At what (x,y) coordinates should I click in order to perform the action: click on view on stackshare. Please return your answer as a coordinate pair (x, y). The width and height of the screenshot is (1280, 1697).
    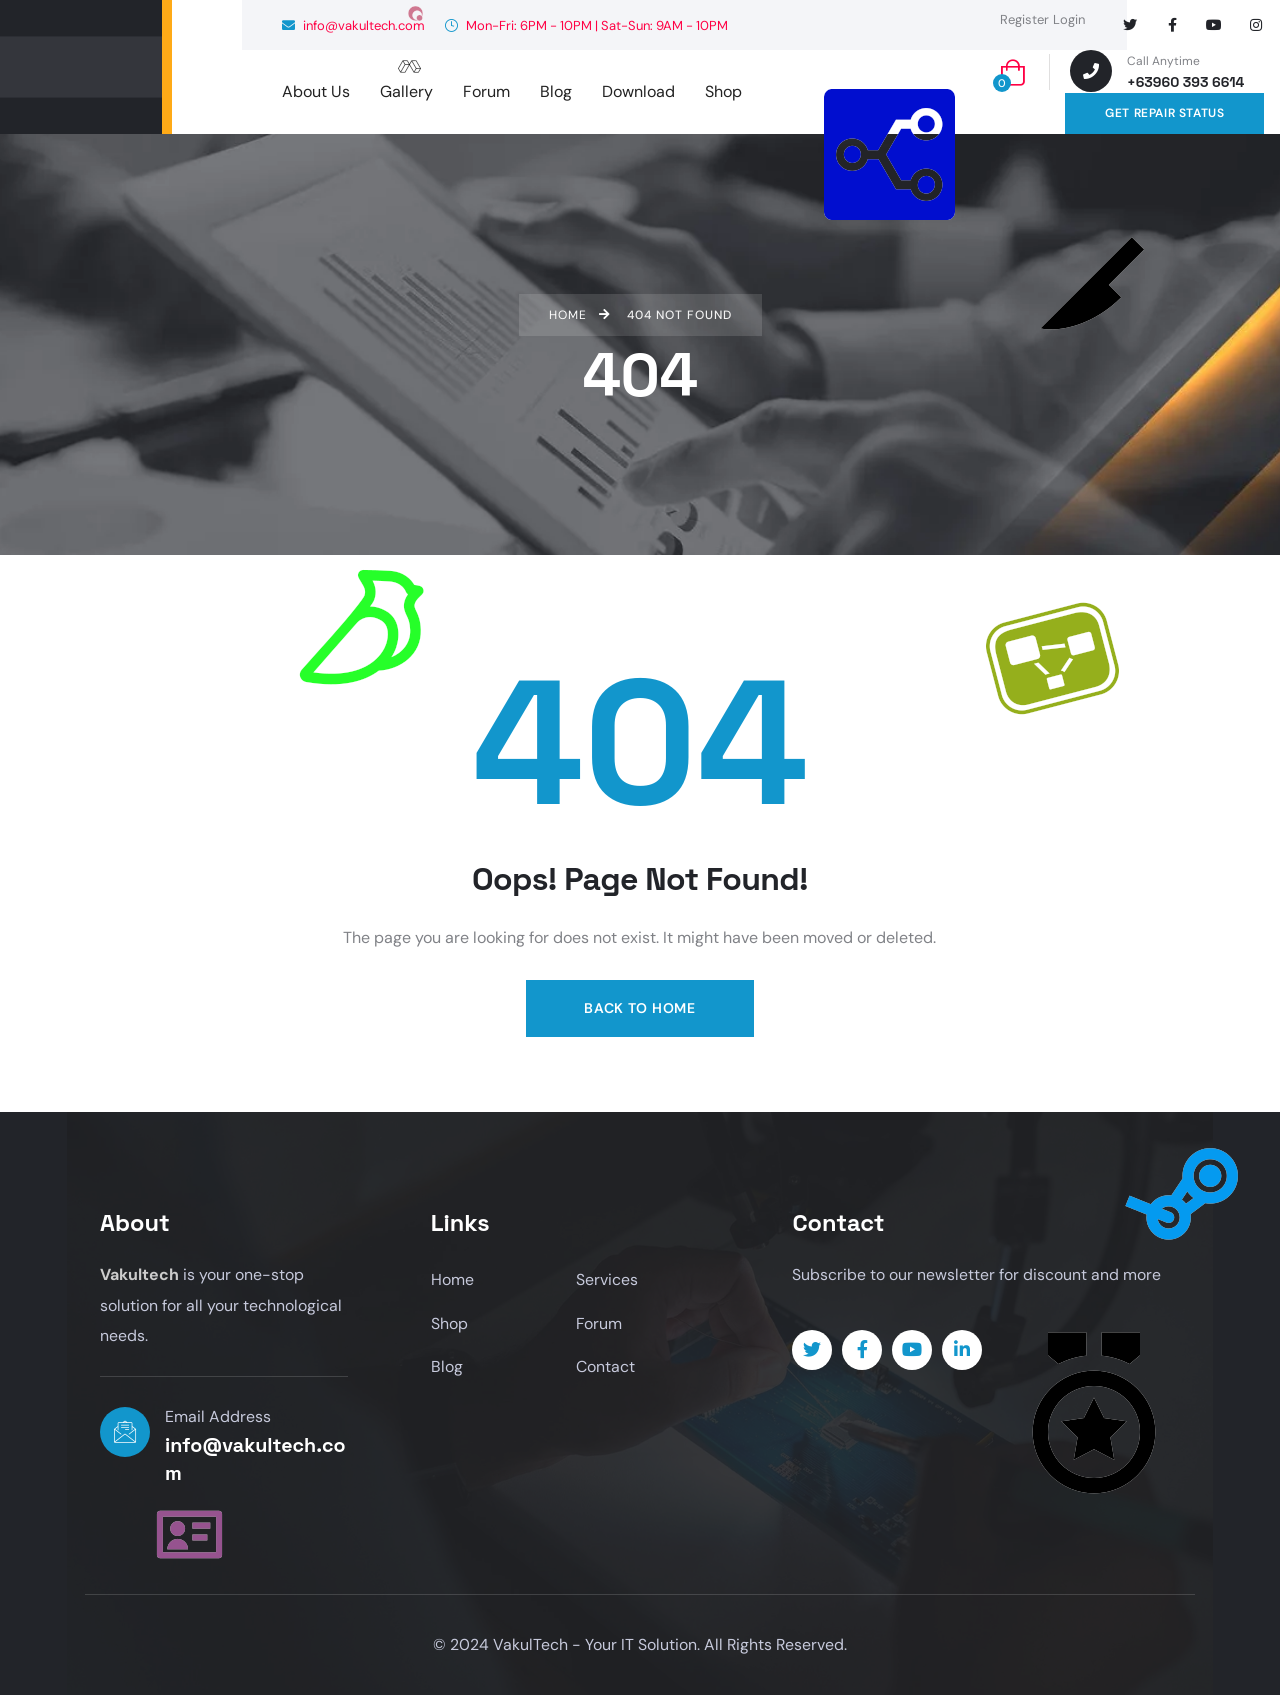
    Looking at the image, I should click on (889, 154).